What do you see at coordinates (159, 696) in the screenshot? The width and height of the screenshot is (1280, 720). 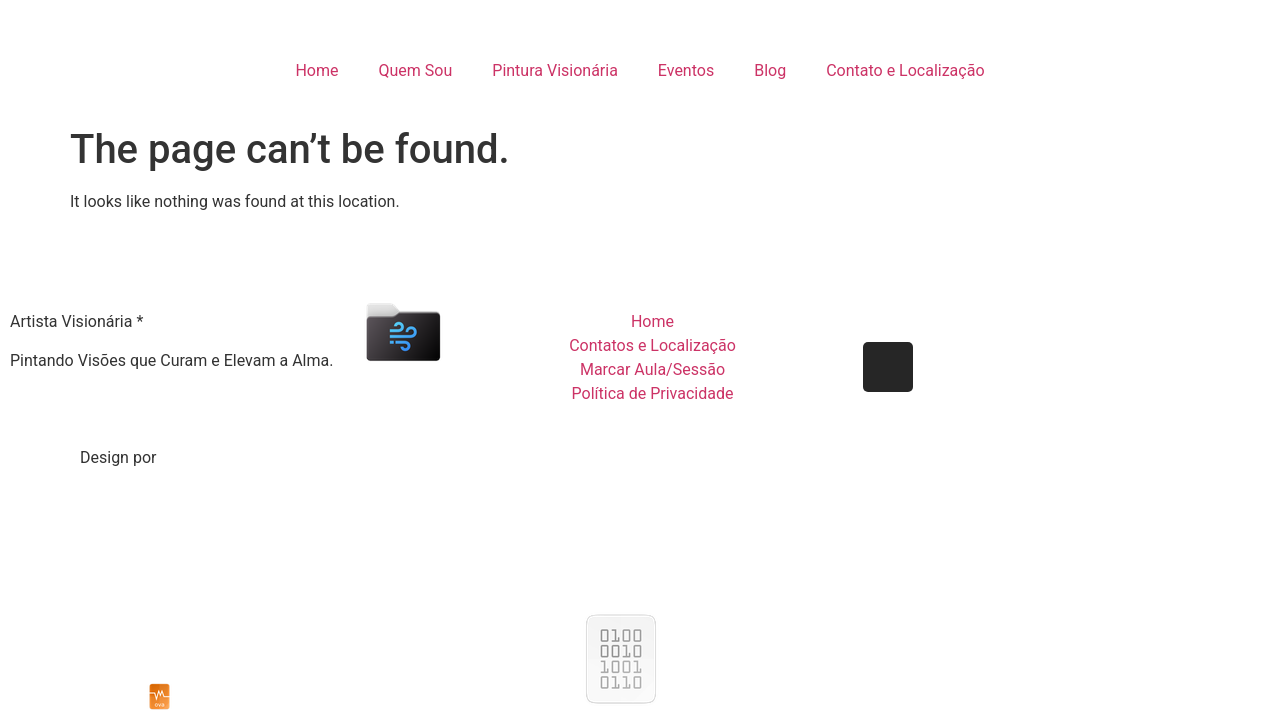 I see `a VirtualBox appliance file (.ova format)` at bounding box center [159, 696].